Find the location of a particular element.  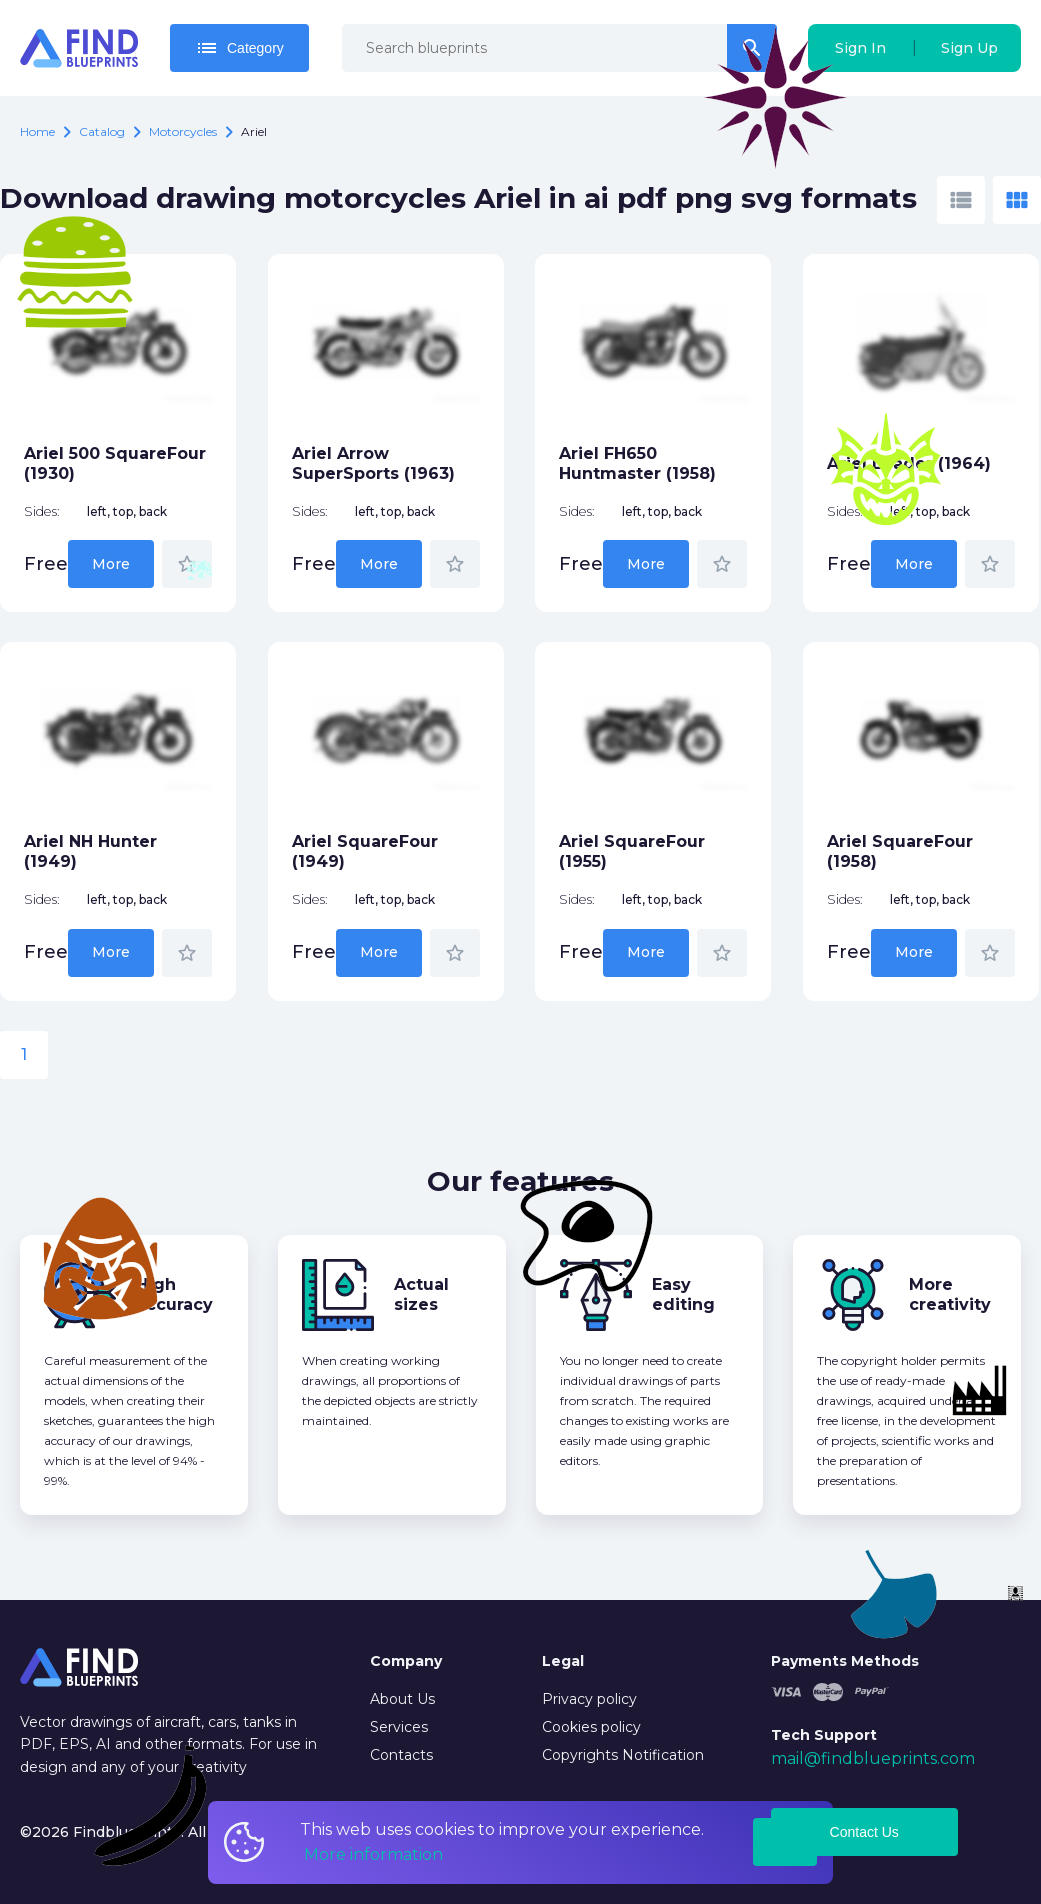

collect or gather resources is located at coordinates (199, 568).